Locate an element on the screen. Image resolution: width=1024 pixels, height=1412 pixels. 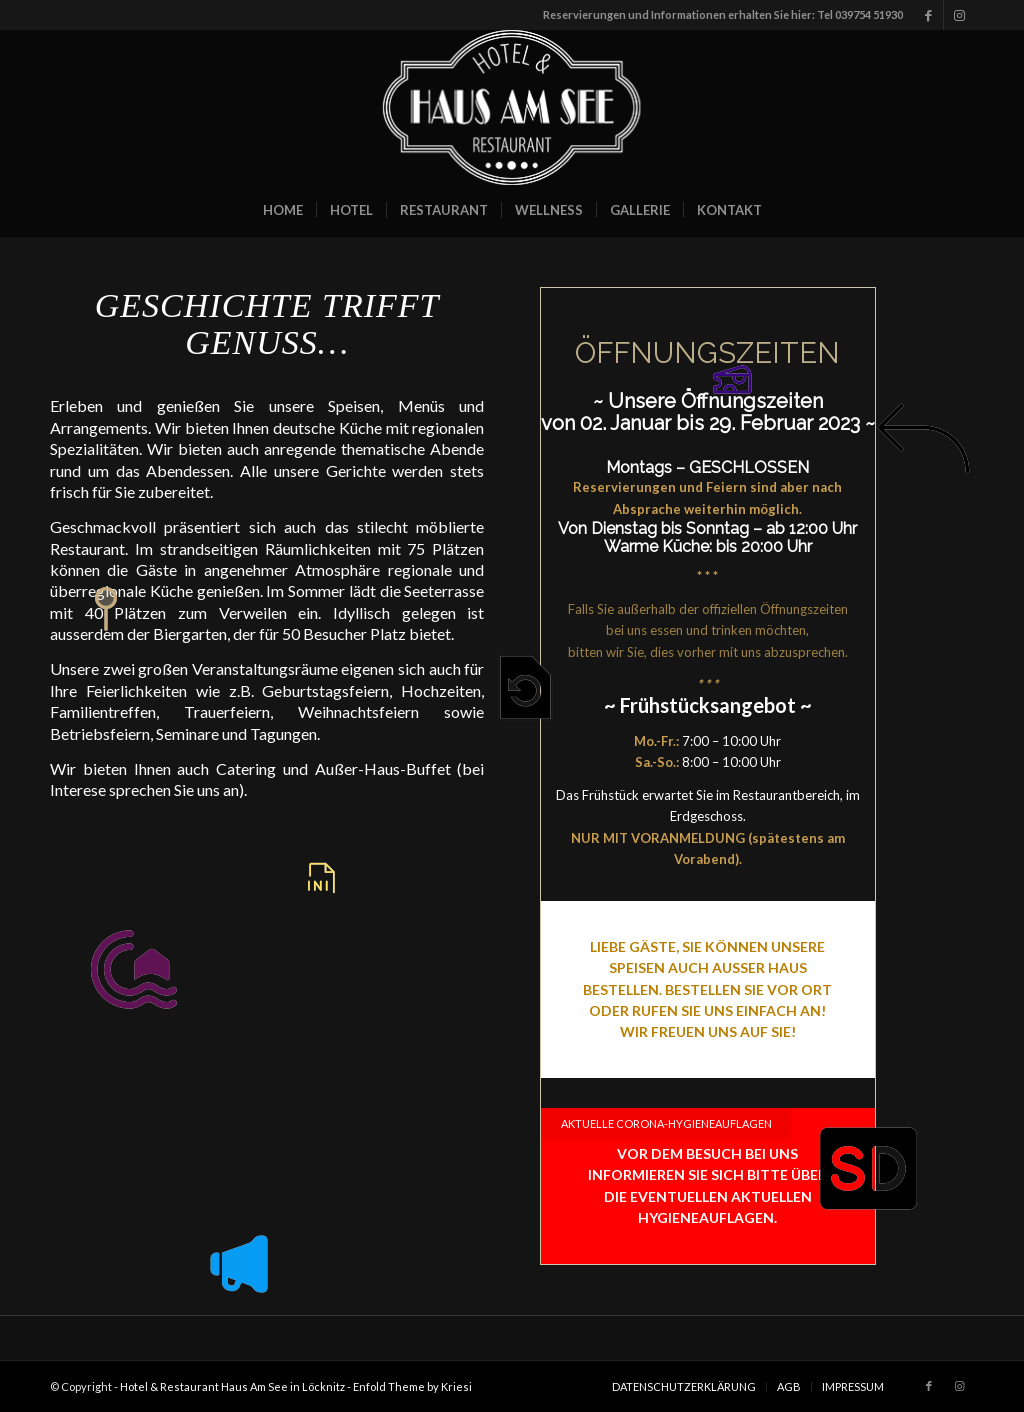
go back to previous screen is located at coordinates (923, 438).